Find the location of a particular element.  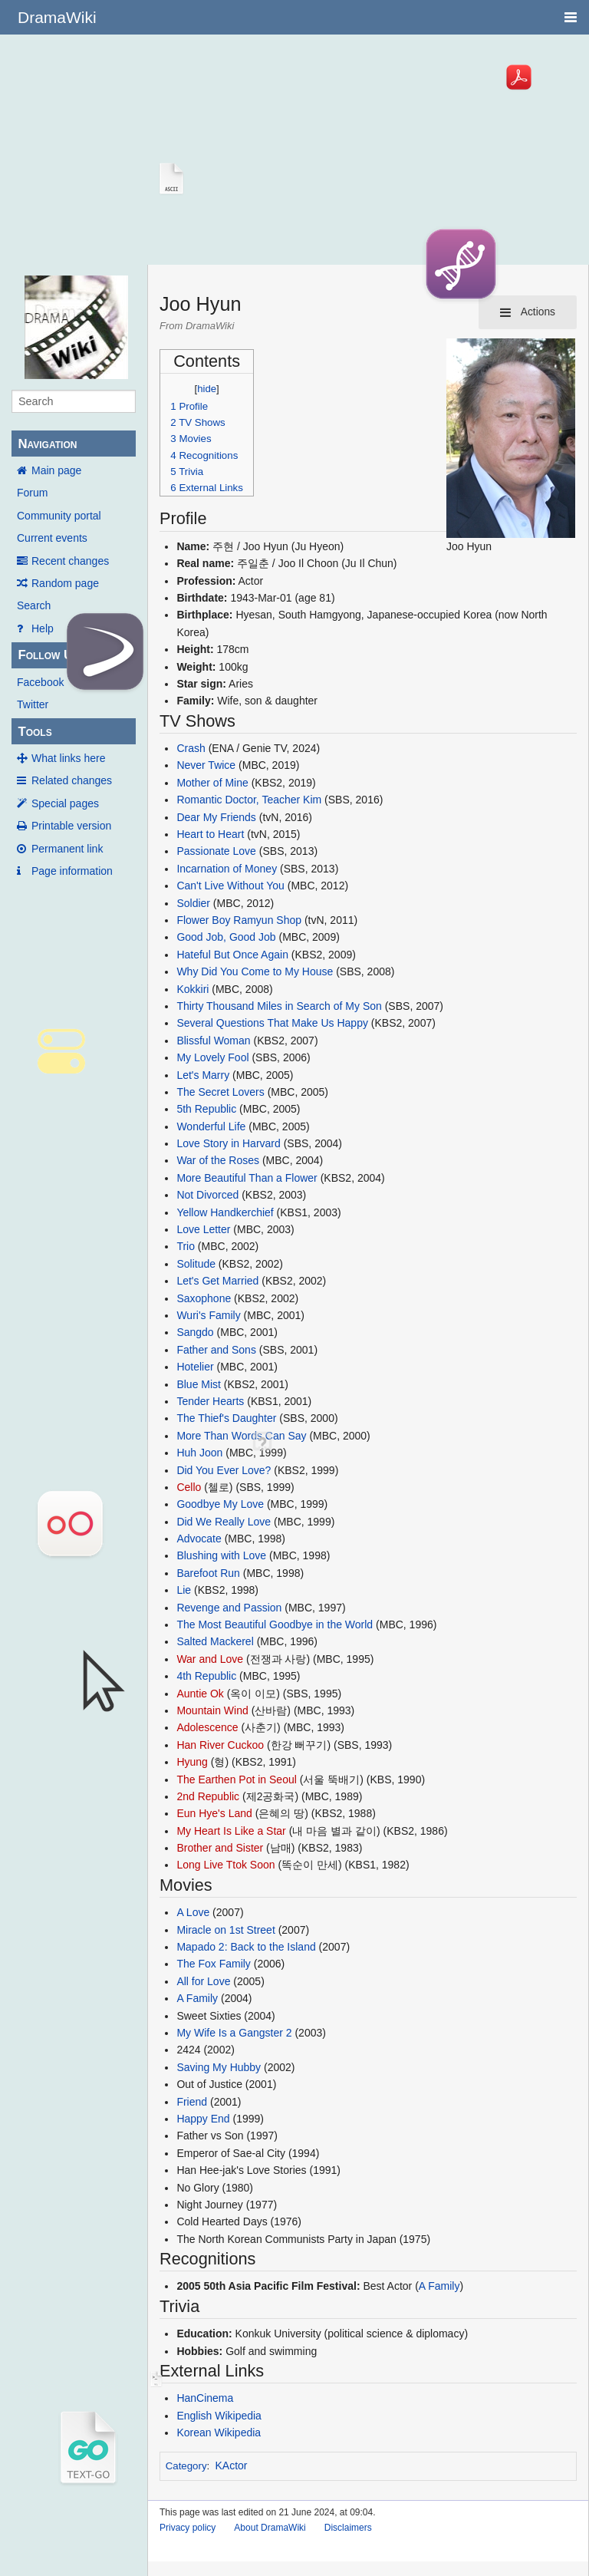

cursor or pointer indicator is located at coordinates (104, 1681).